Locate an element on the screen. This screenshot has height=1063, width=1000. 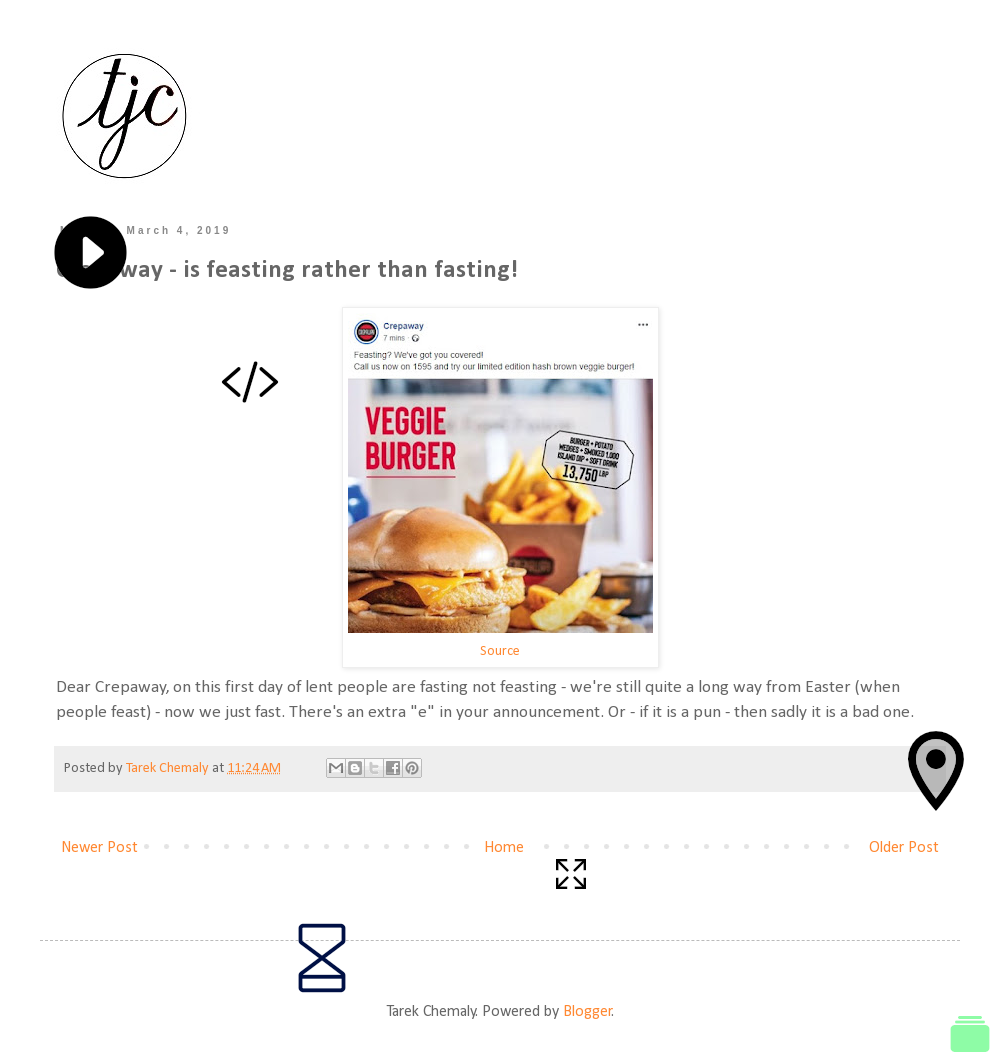
expand to fullscreen mode is located at coordinates (571, 874).